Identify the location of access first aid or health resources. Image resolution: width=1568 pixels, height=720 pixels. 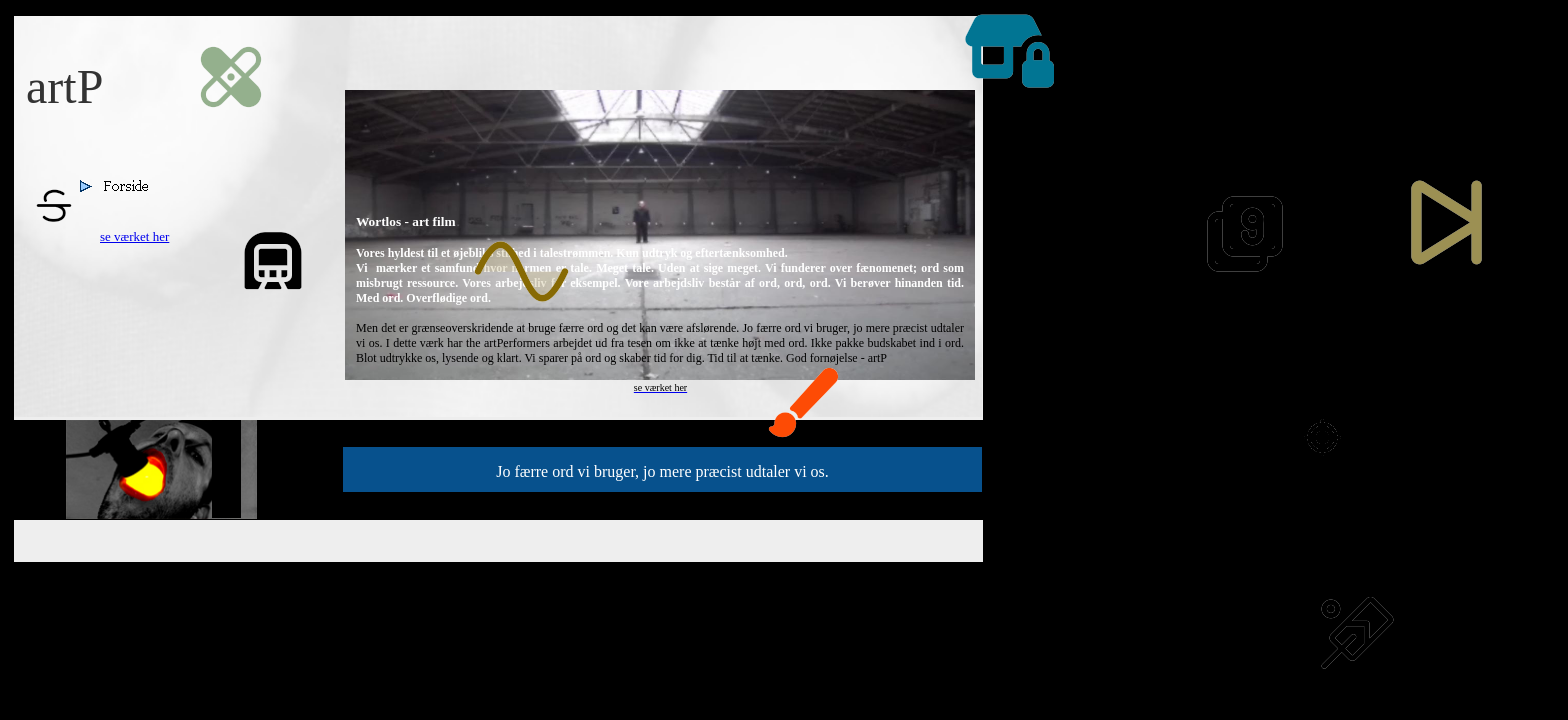
(231, 77).